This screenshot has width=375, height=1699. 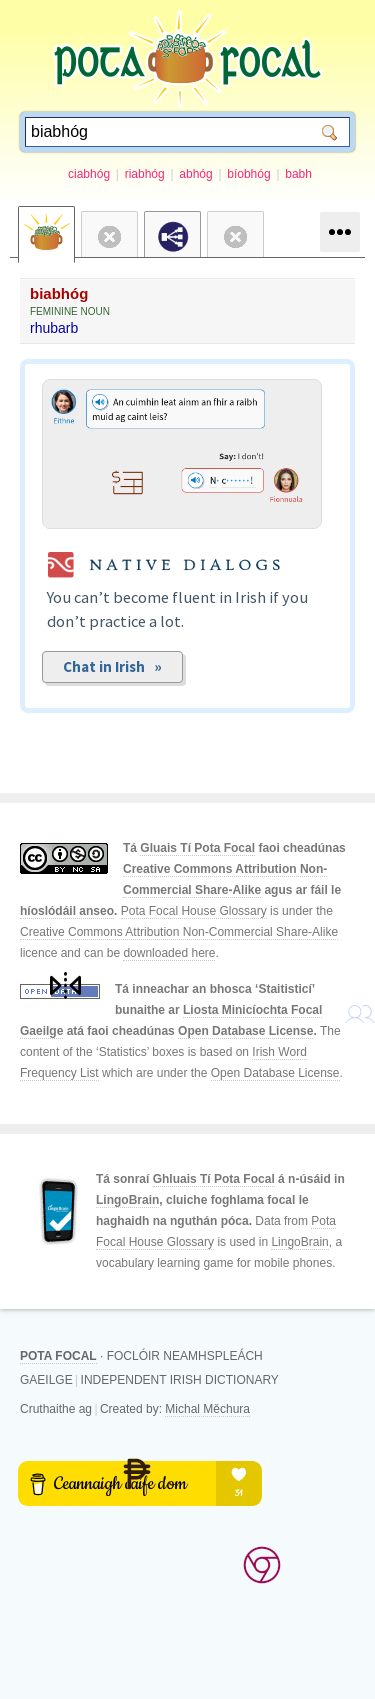 I want to click on indicates price or payment in philippine pesos, so click(x=137, y=1474).